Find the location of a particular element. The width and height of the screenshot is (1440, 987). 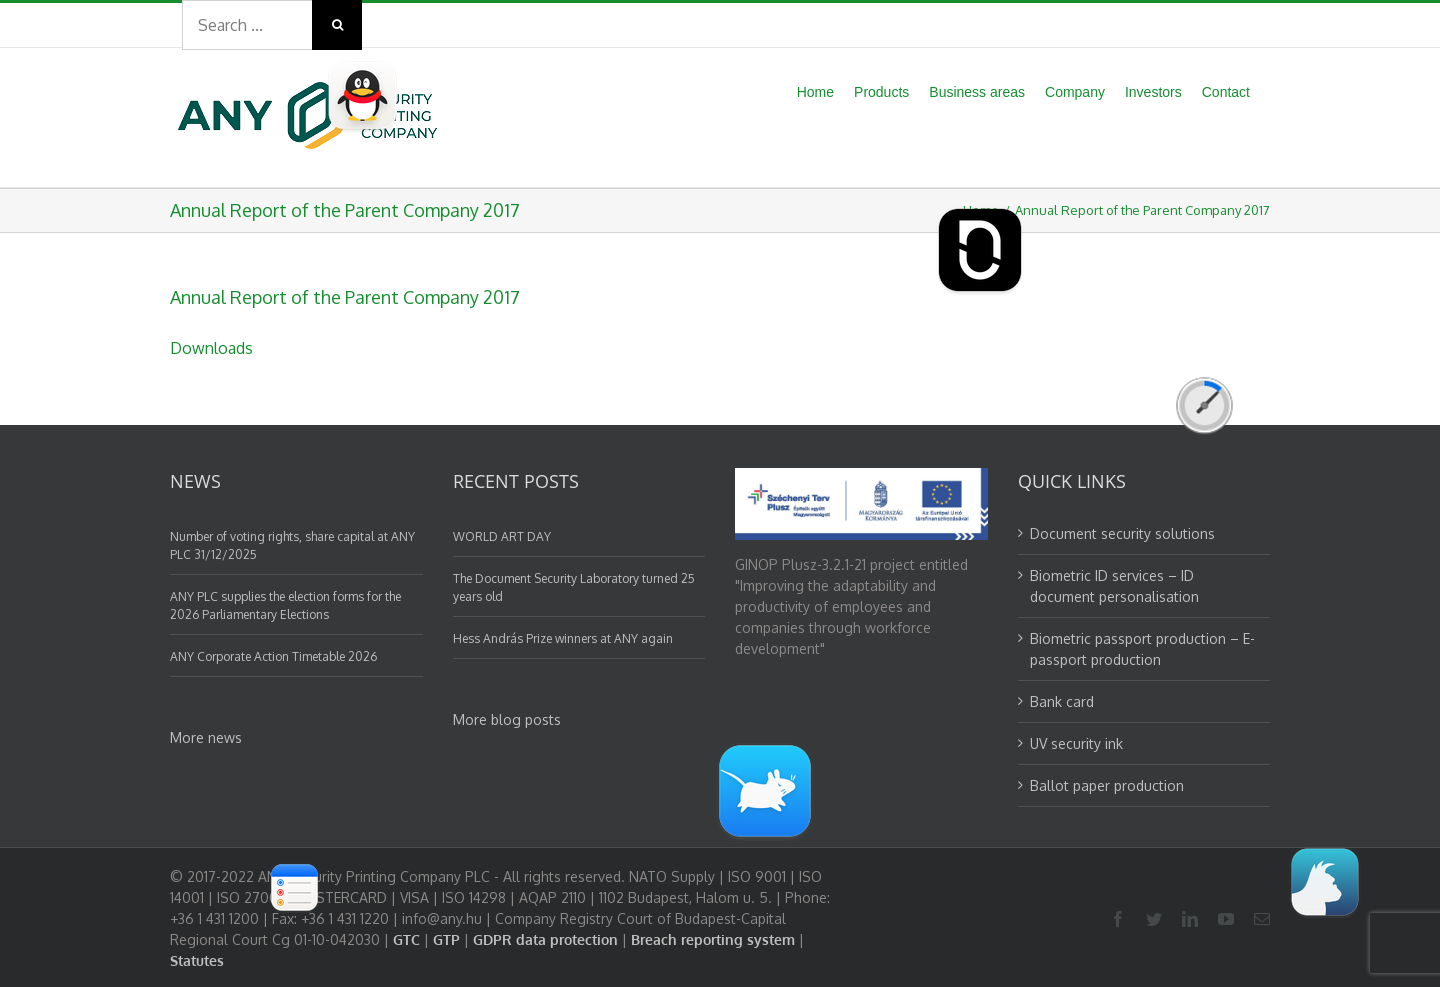

open the basket notes or list-taking app is located at coordinates (294, 887).